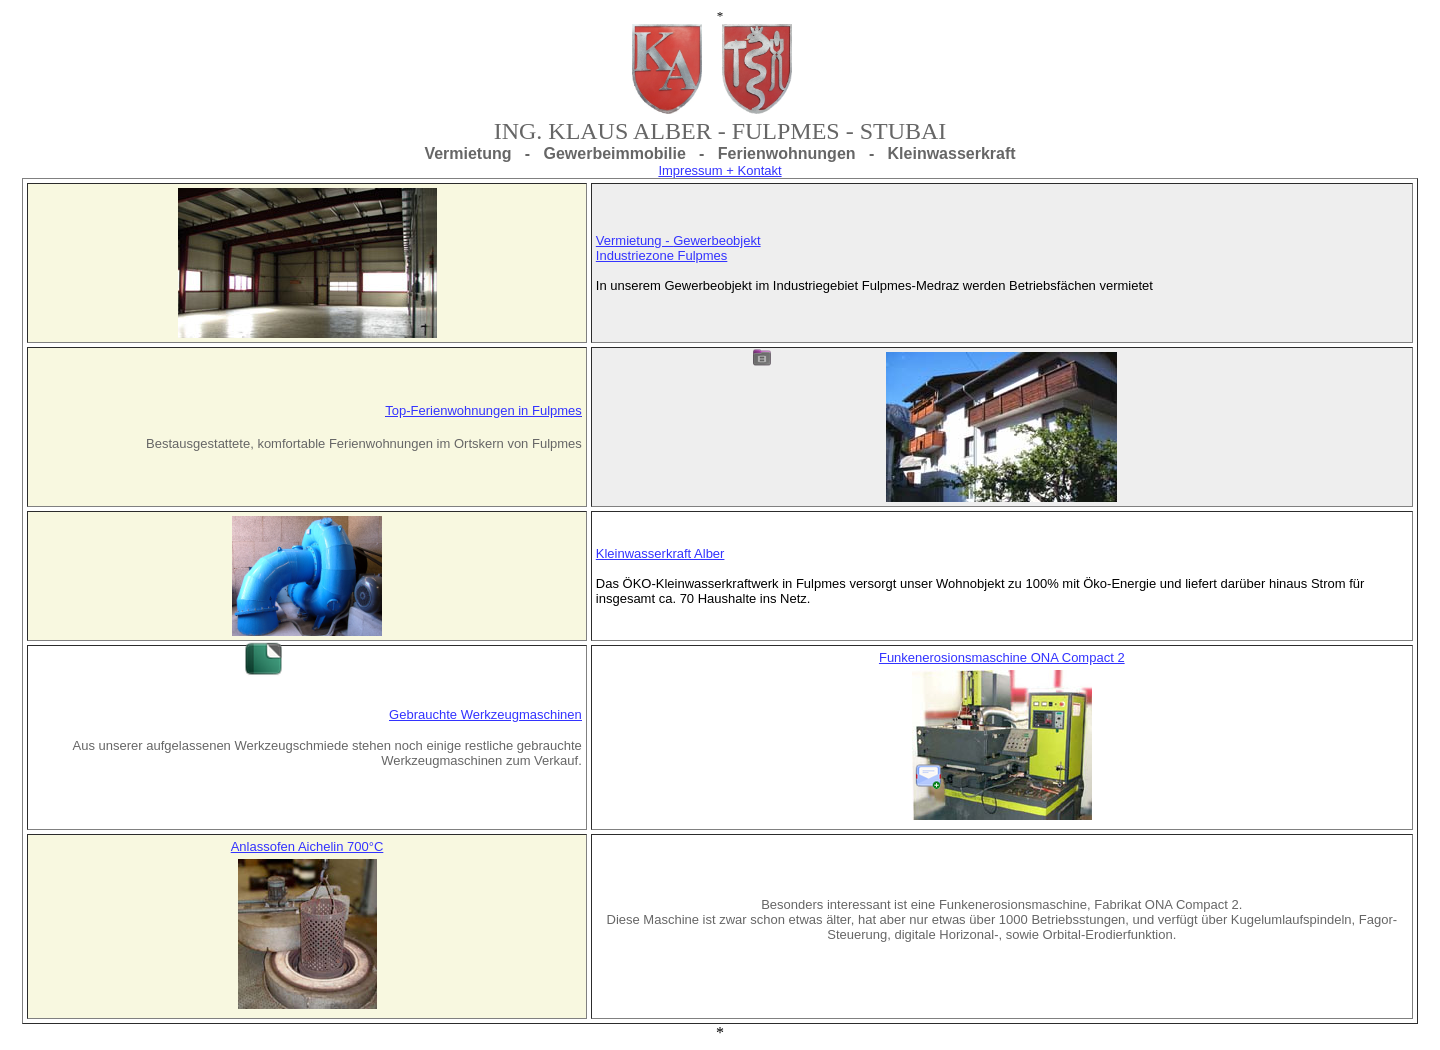 This screenshot has height=1050, width=1440. What do you see at coordinates (762, 357) in the screenshot?
I see `open your videos folder` at bounding box center [762, 357].